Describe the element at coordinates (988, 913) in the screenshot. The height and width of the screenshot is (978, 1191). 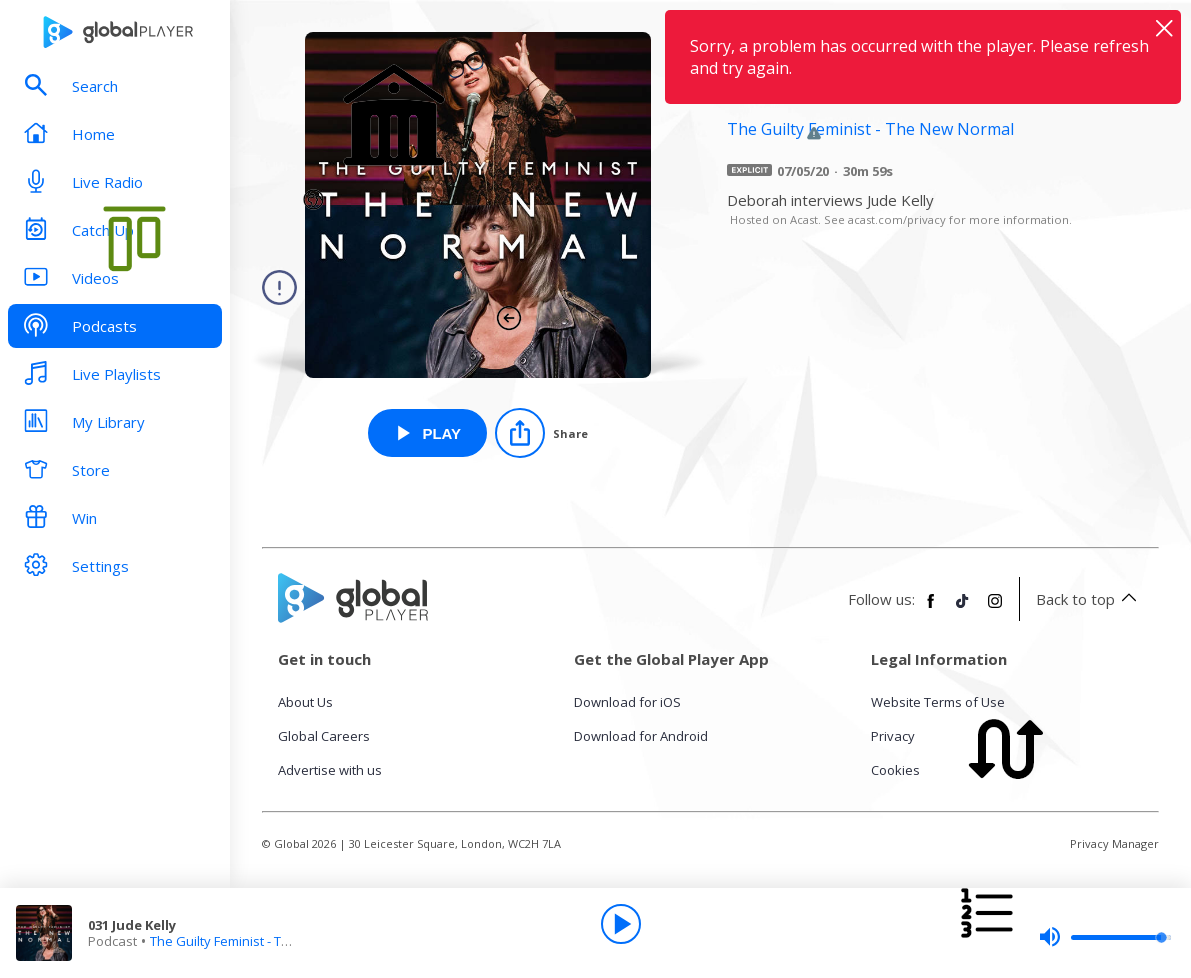
I see `format text as a numbered list` at that location.